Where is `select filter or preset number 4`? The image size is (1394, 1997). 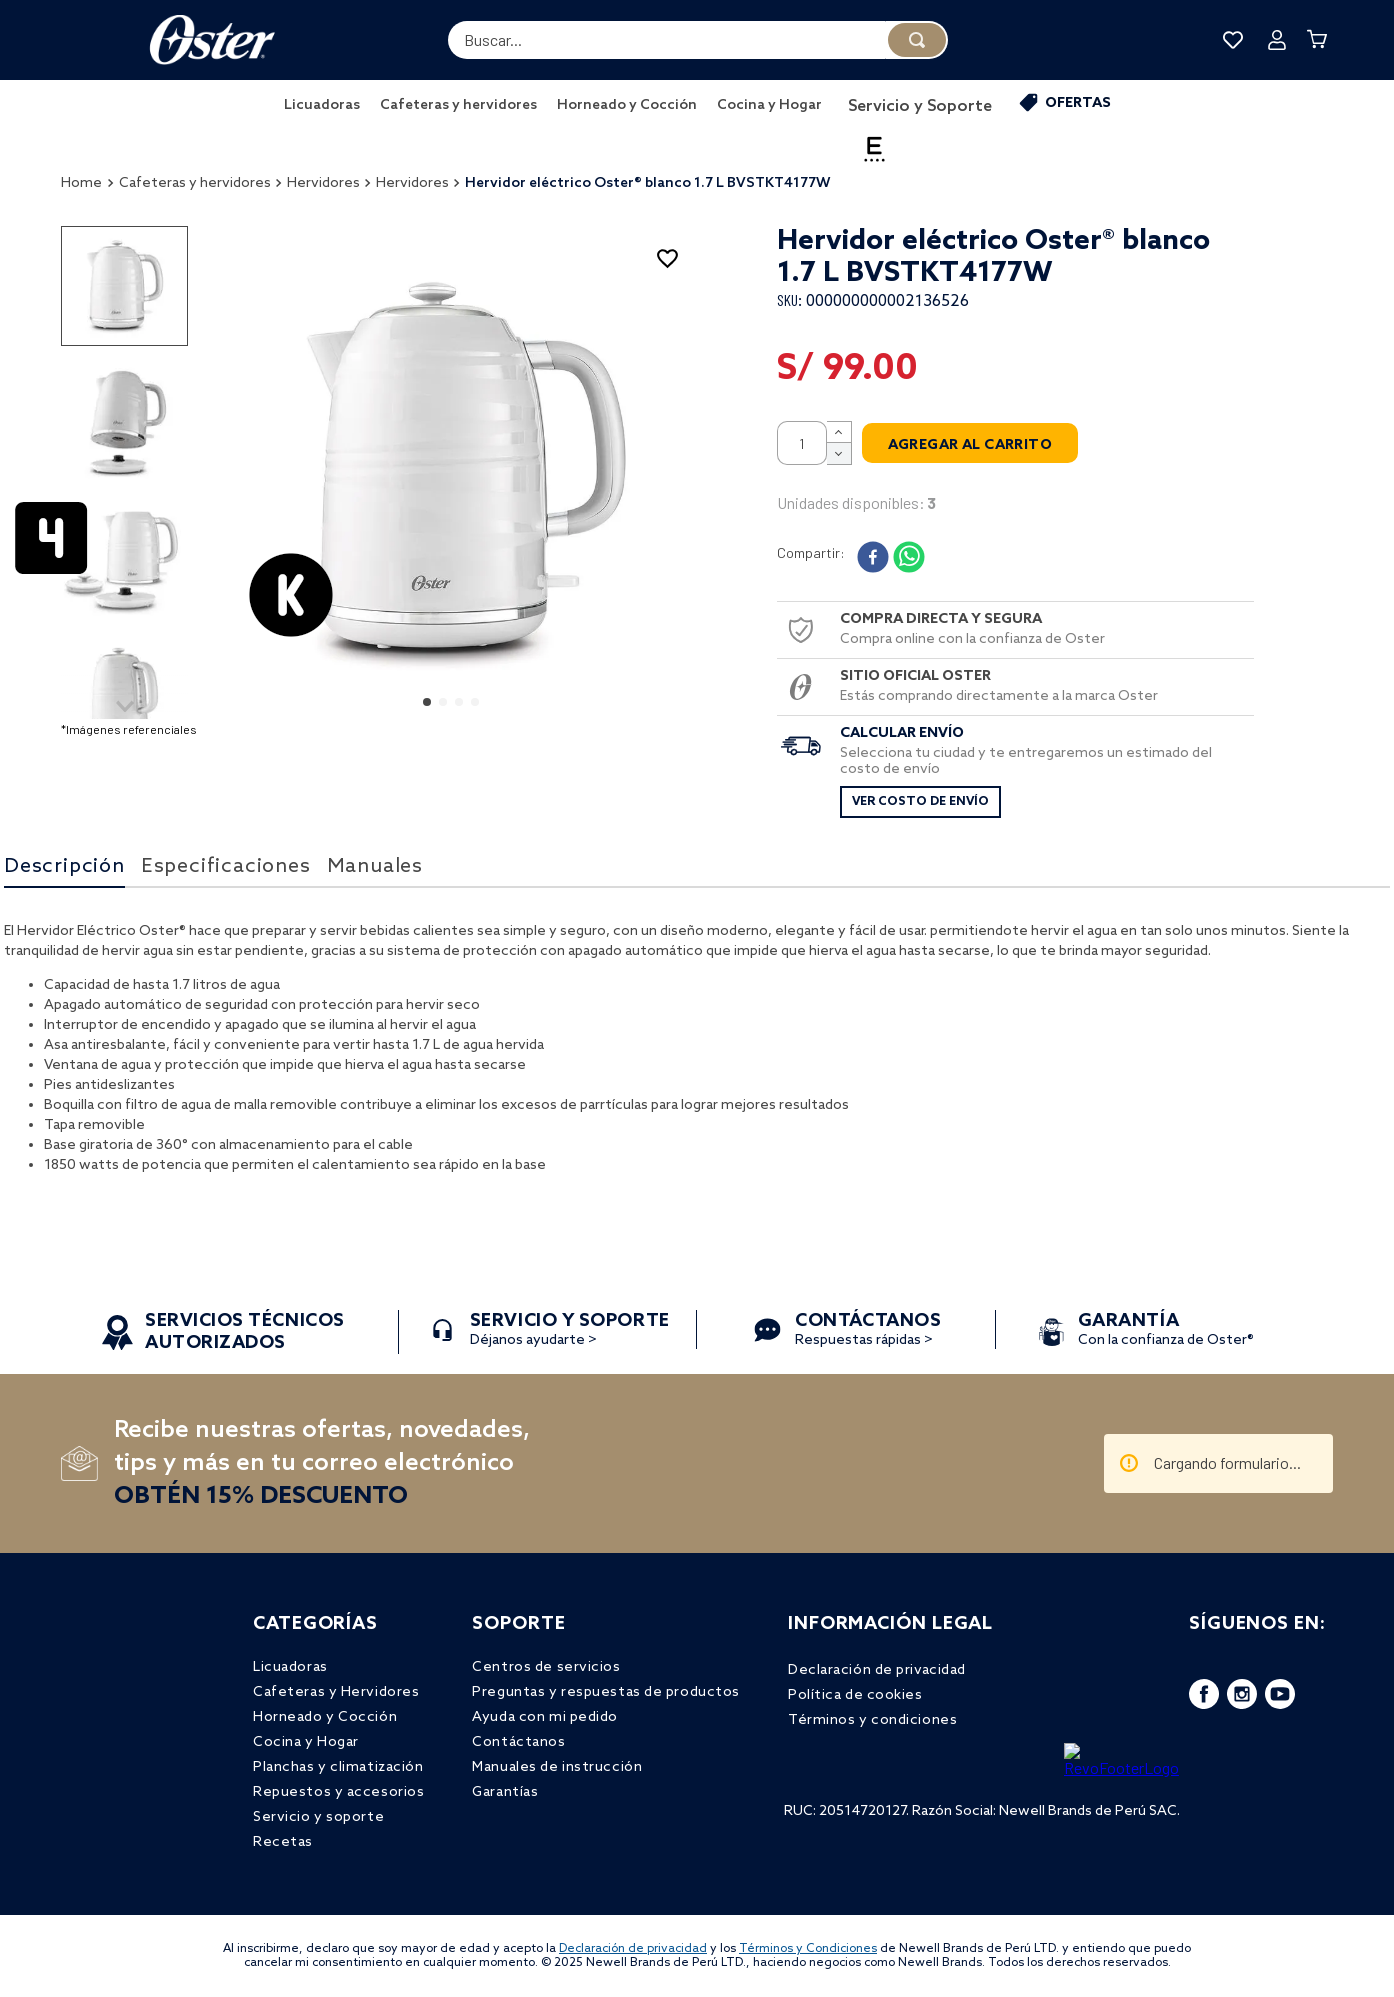
select filter or preset number 4 is located at coordinates (51, 538).